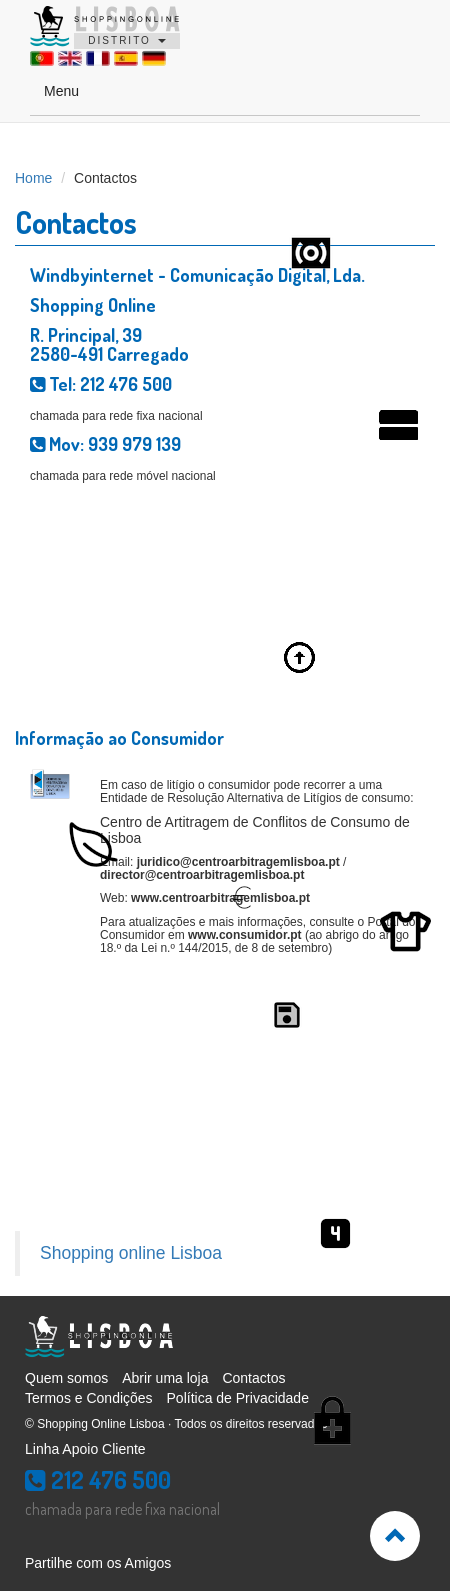 Image resolution: width=450 pixels, height=1591 pixels. Describe the element at coordinates (93, 844) in the screenshot. I see `indicates eco-friendly or sustainable option` at that location.